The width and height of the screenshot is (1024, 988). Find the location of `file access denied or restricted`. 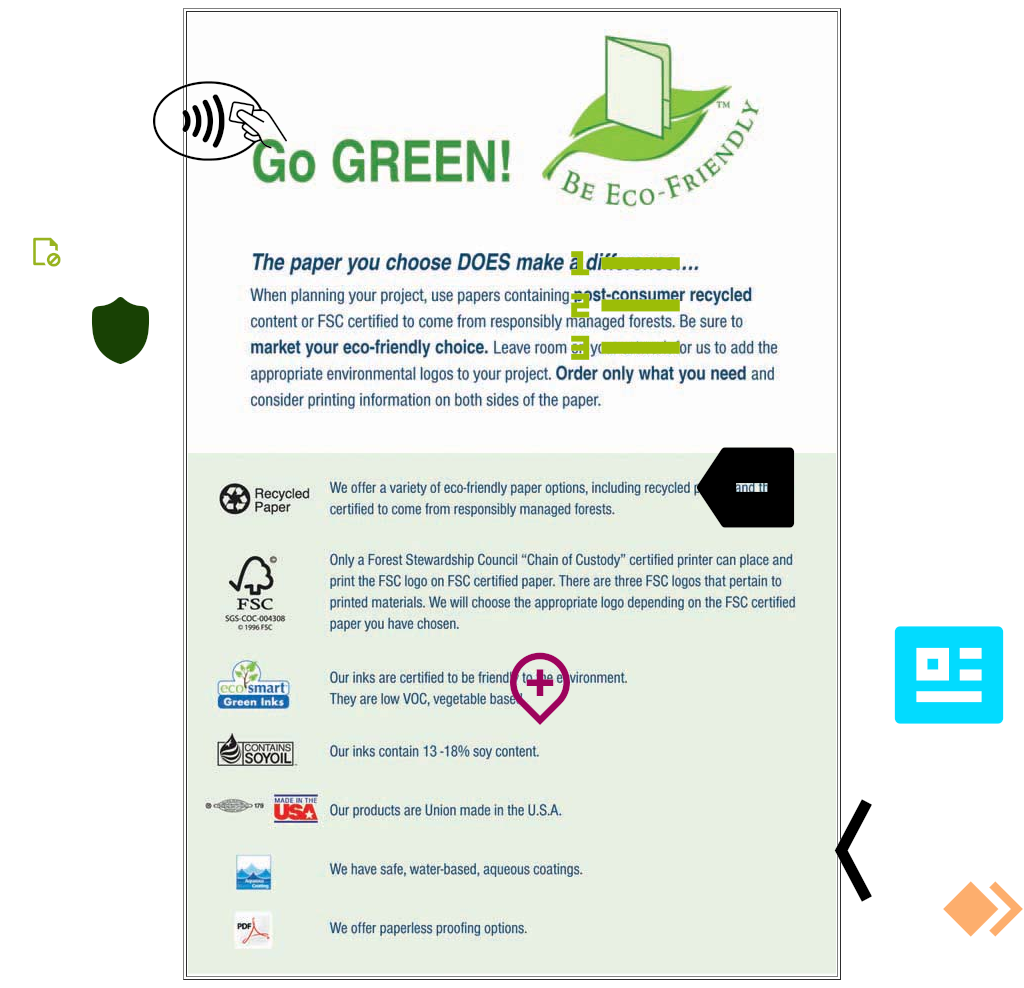

file access denied or restricted is located at coordinates (45, 251).